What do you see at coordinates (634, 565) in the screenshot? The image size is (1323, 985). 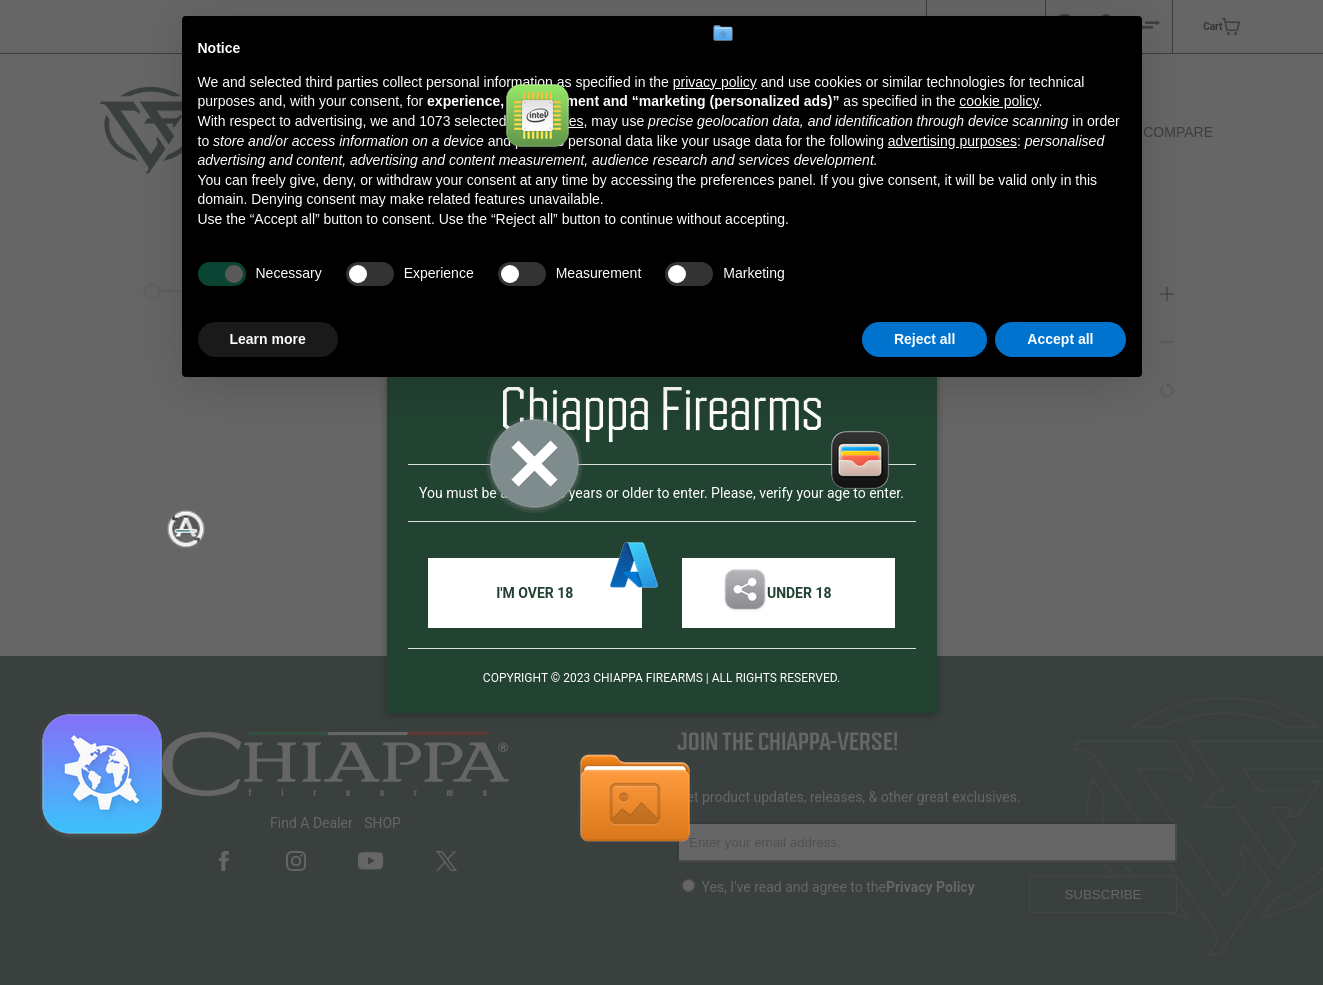 I see `open Microsoft Azure portal` at bounding box center [634, 565].